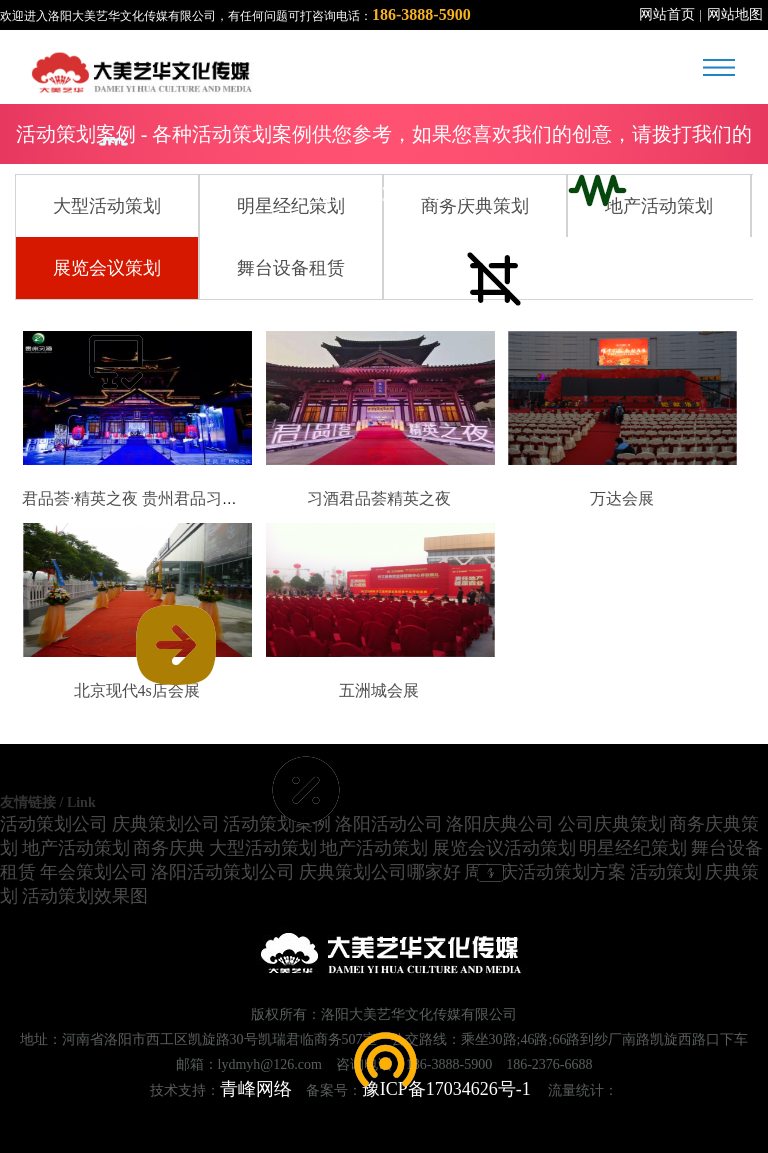  Describe the element at coordinates (176, 645) in the screenshot. I see `proceed to the next step` at that location.